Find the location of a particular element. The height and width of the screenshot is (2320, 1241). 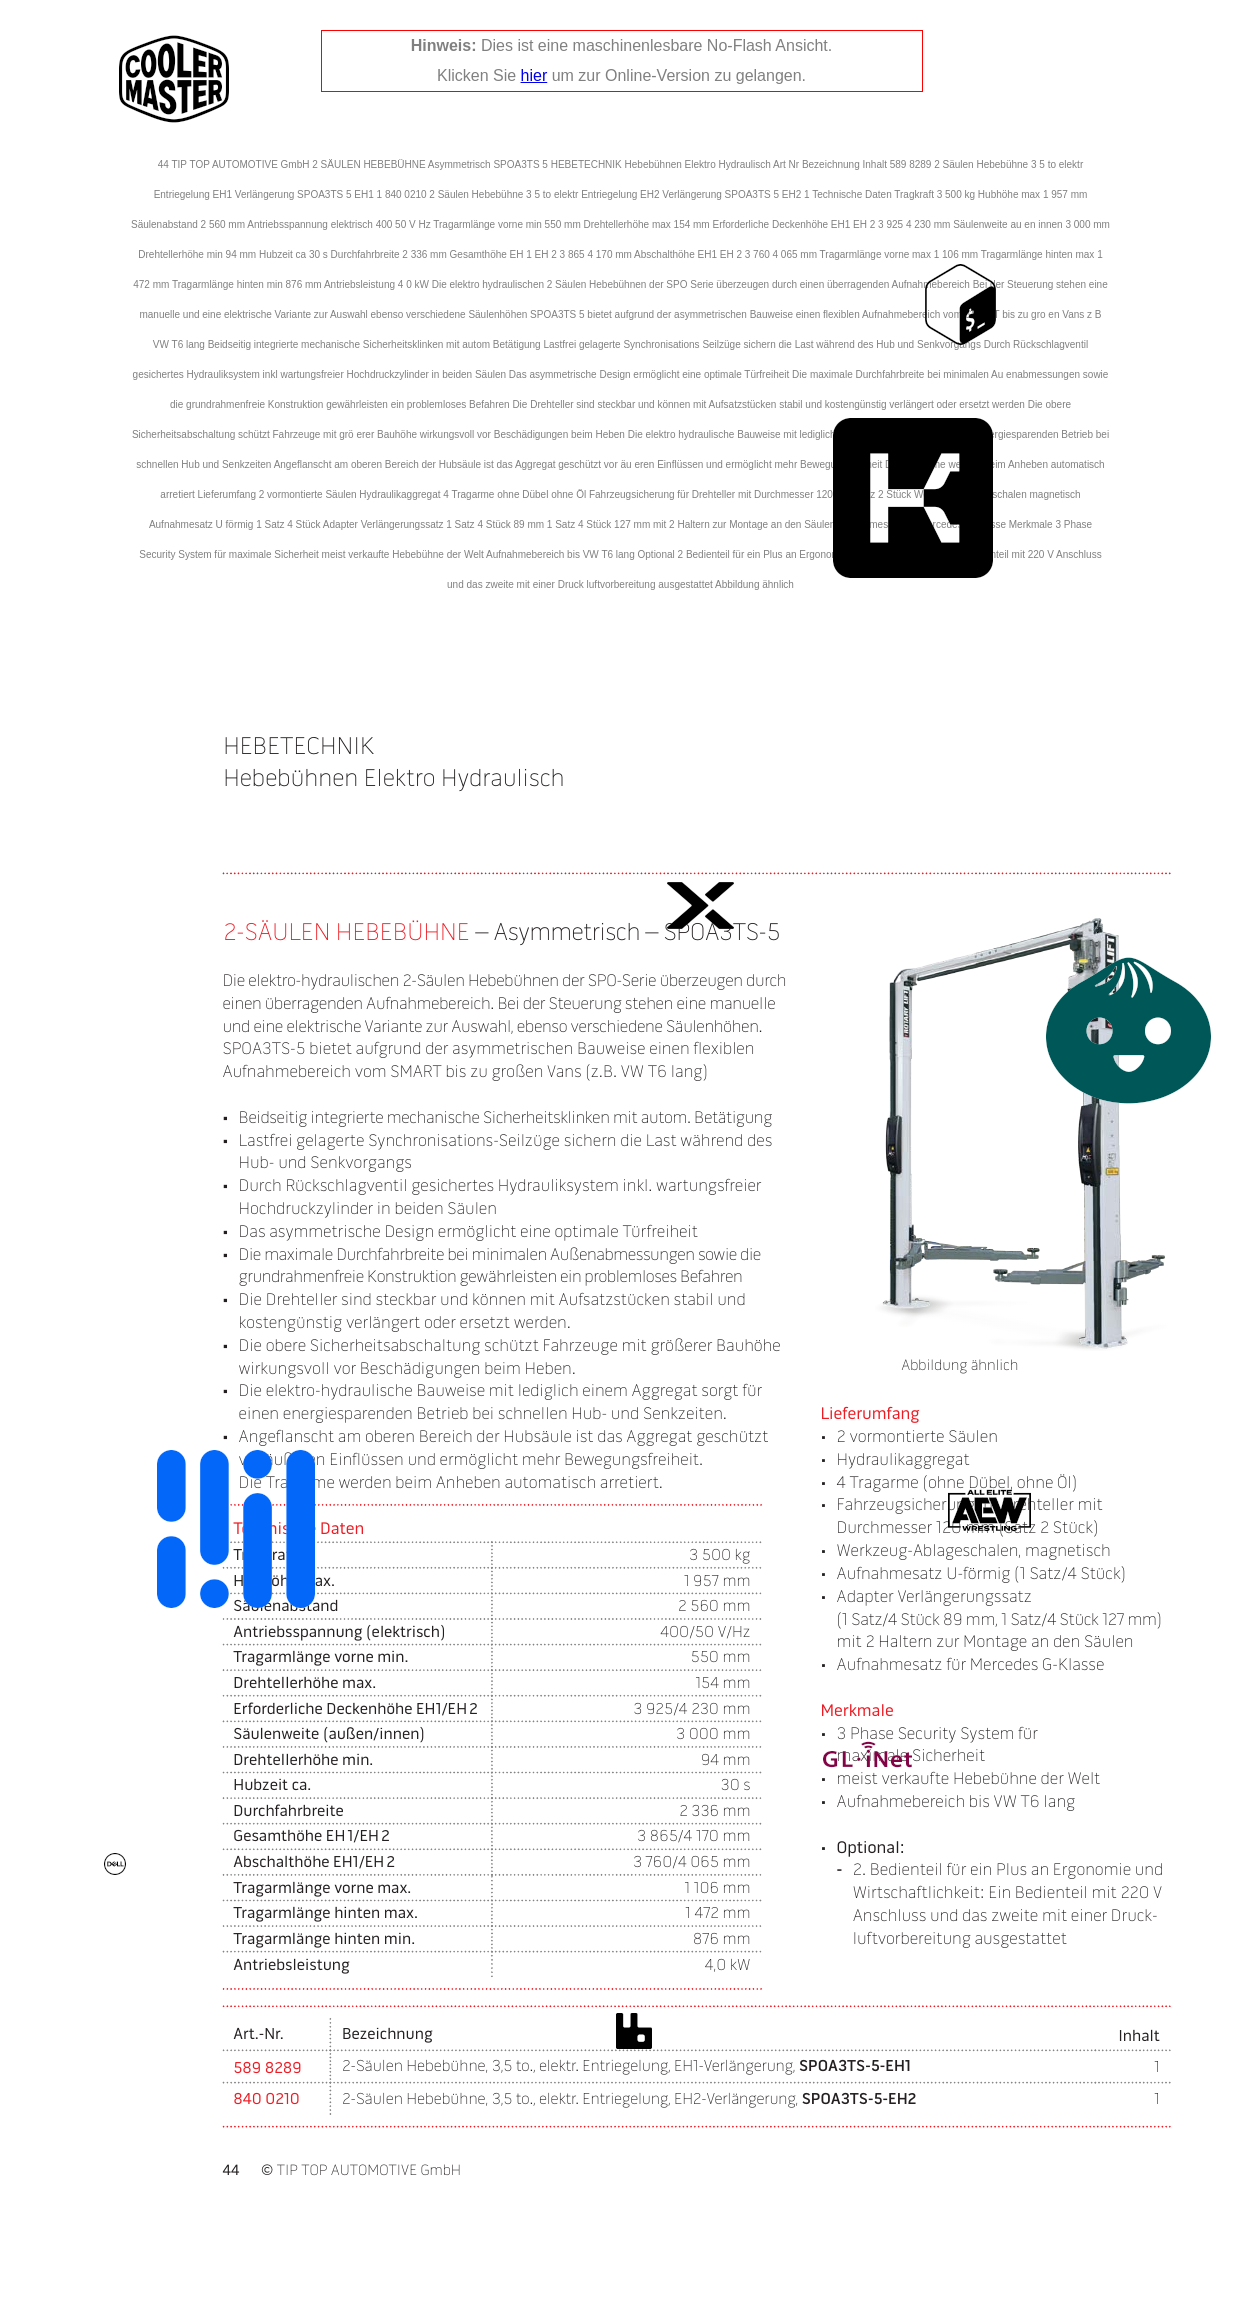

dell brand or product identifier is located at coordinates (115, 1864).